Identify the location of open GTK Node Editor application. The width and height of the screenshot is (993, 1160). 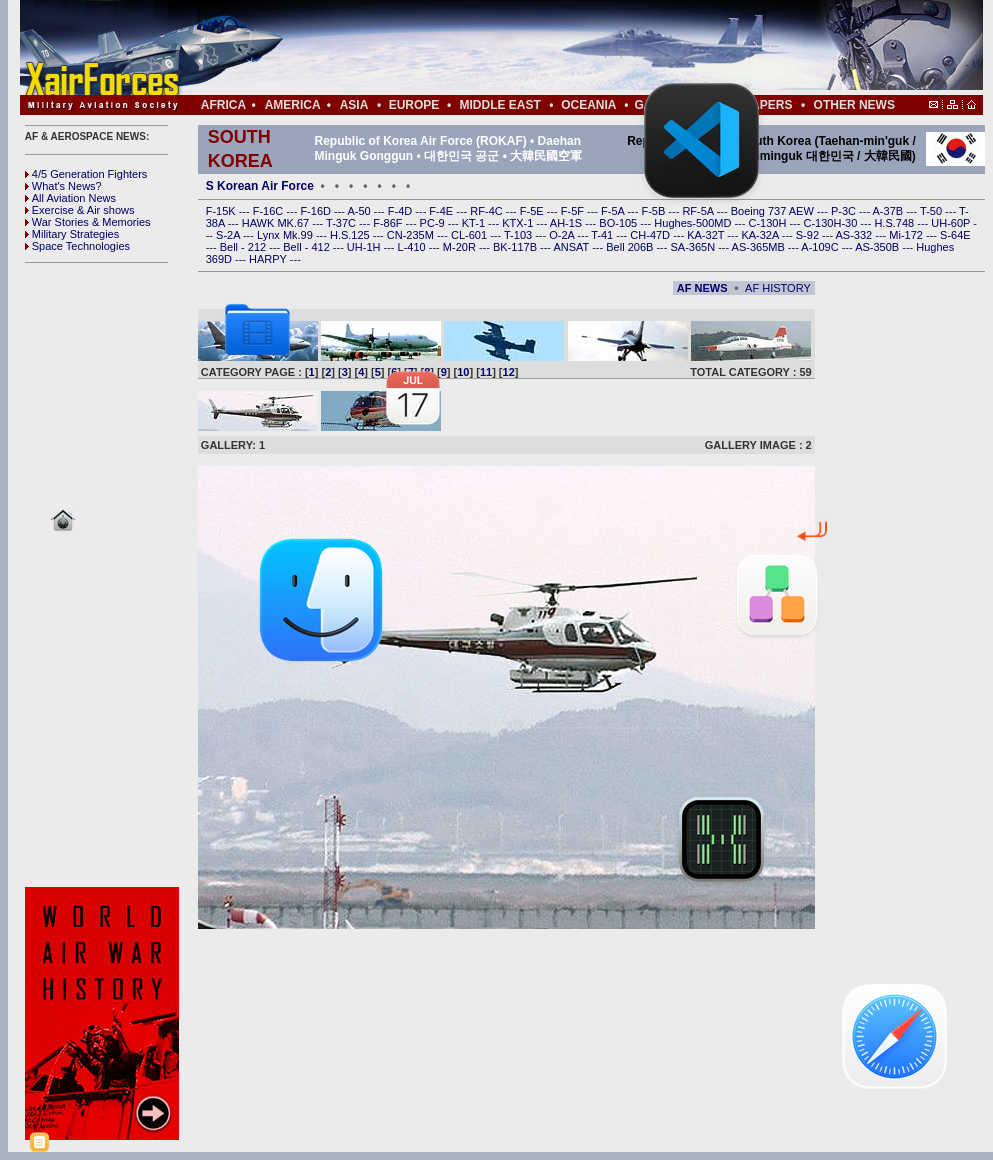
(777, 595).